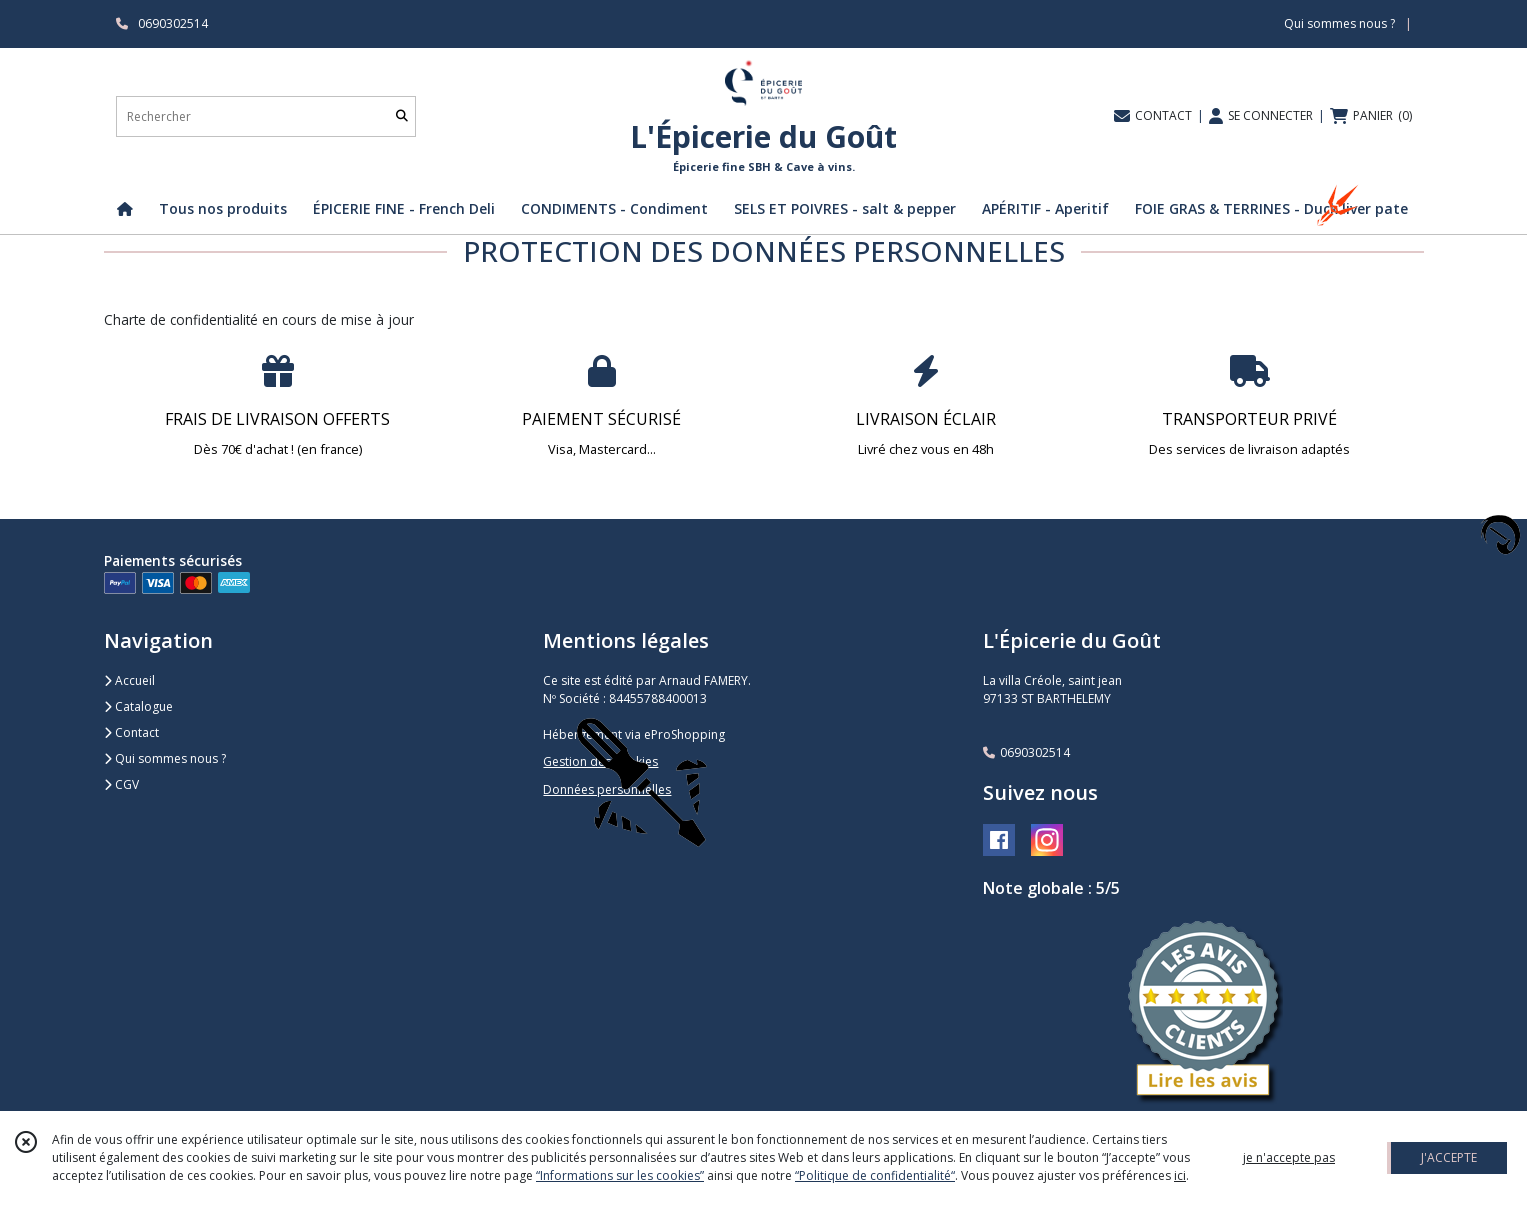 This screenshot has height=1205, width=1527. Describe the element at coordinates (1338, 205) in the screenshot. I see `select a magic or water-based weapon` at that location.